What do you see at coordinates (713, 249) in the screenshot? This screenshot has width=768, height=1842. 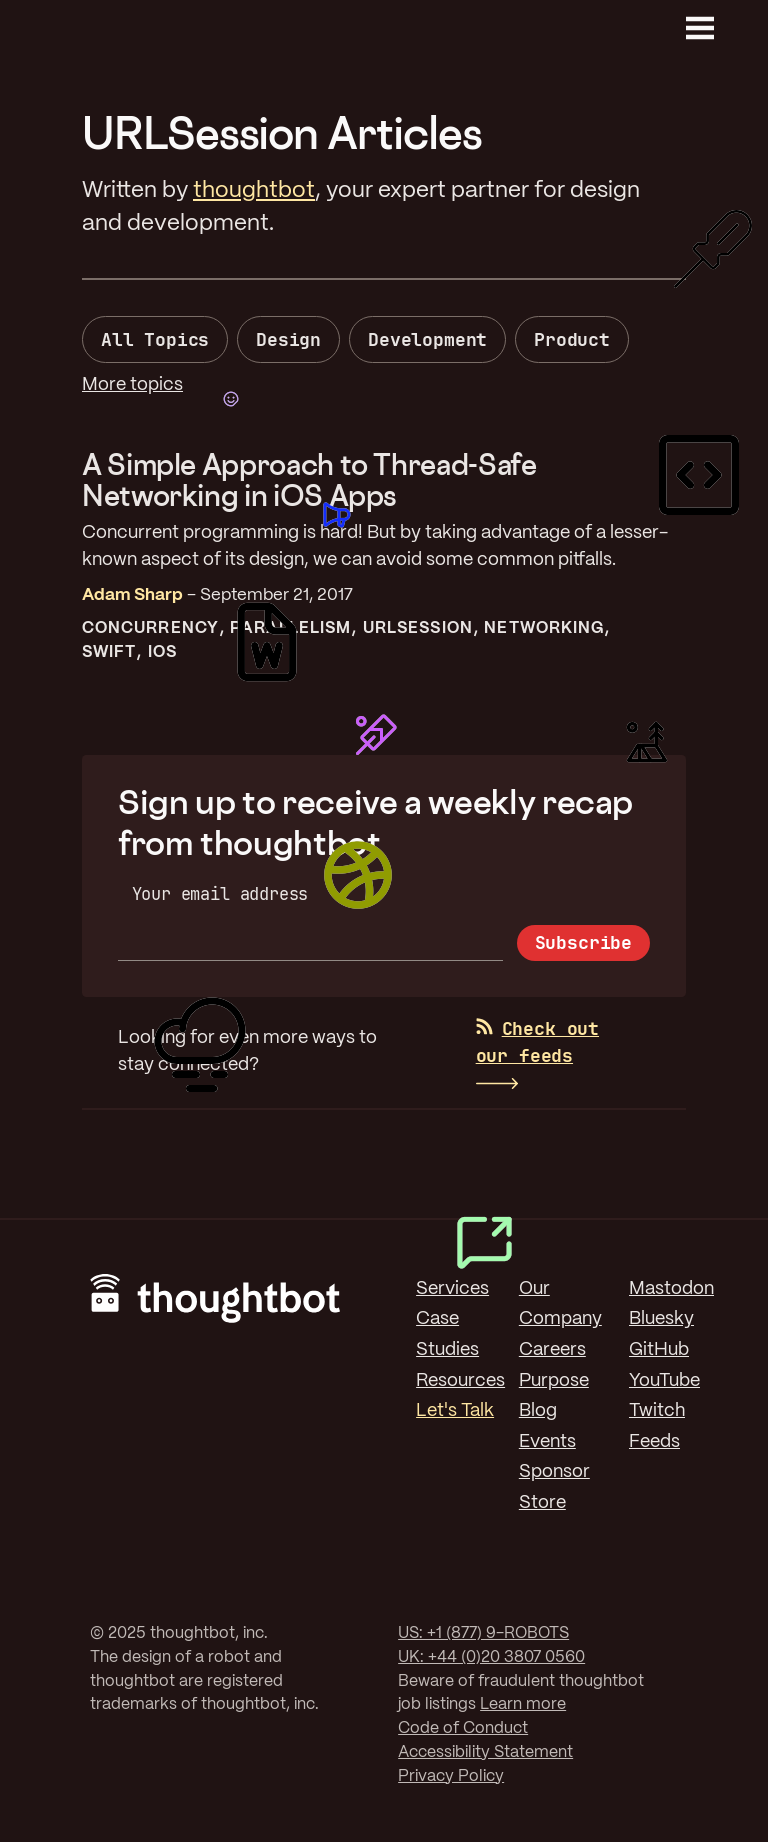 I see `access settings or configuration options` at bounding box center [713, 249].